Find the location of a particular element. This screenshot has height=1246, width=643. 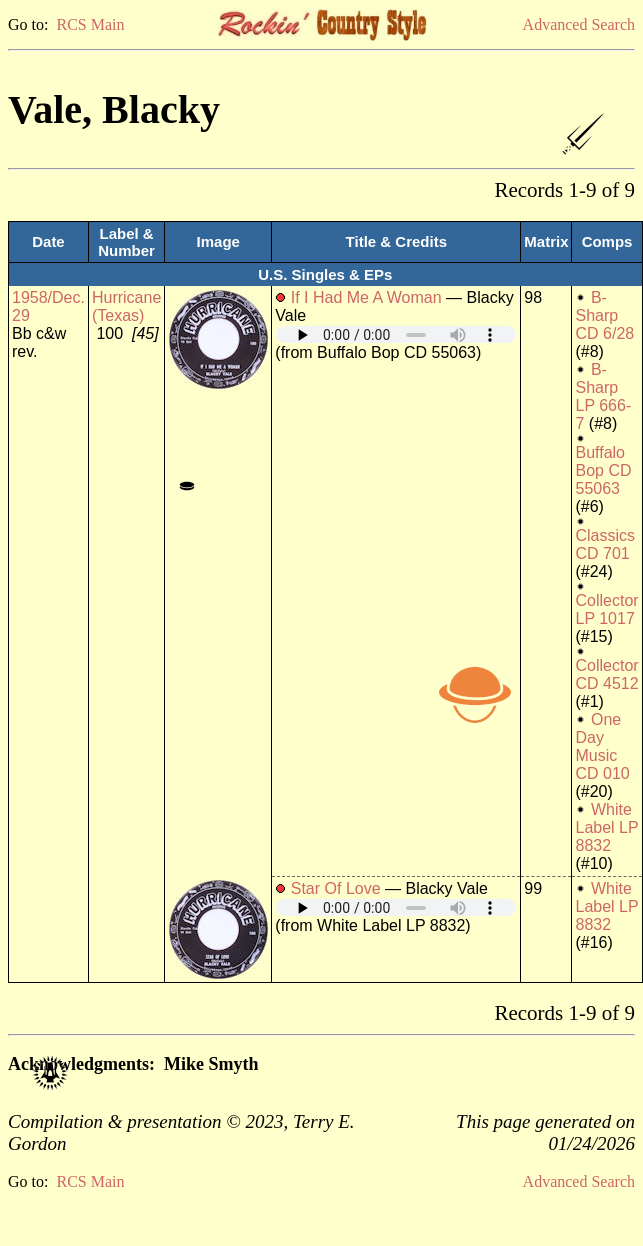

select military or soldier class is located at coordinates (475, 696).